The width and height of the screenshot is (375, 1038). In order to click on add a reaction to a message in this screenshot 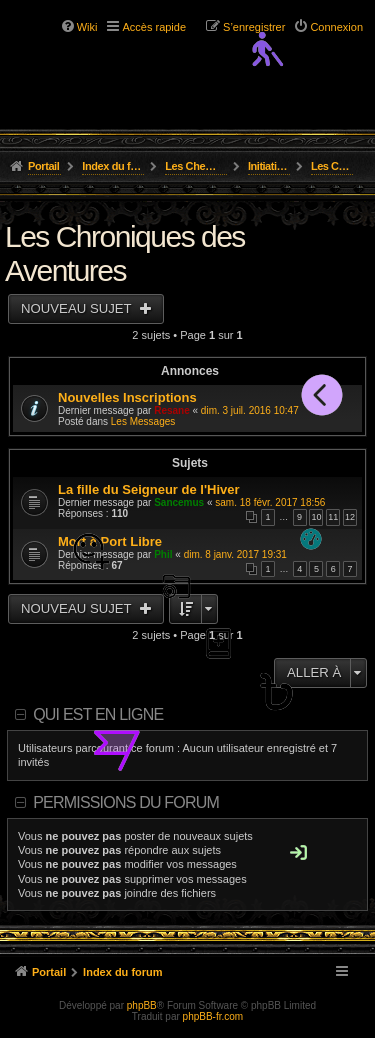, I will do `click(90, 550)`.